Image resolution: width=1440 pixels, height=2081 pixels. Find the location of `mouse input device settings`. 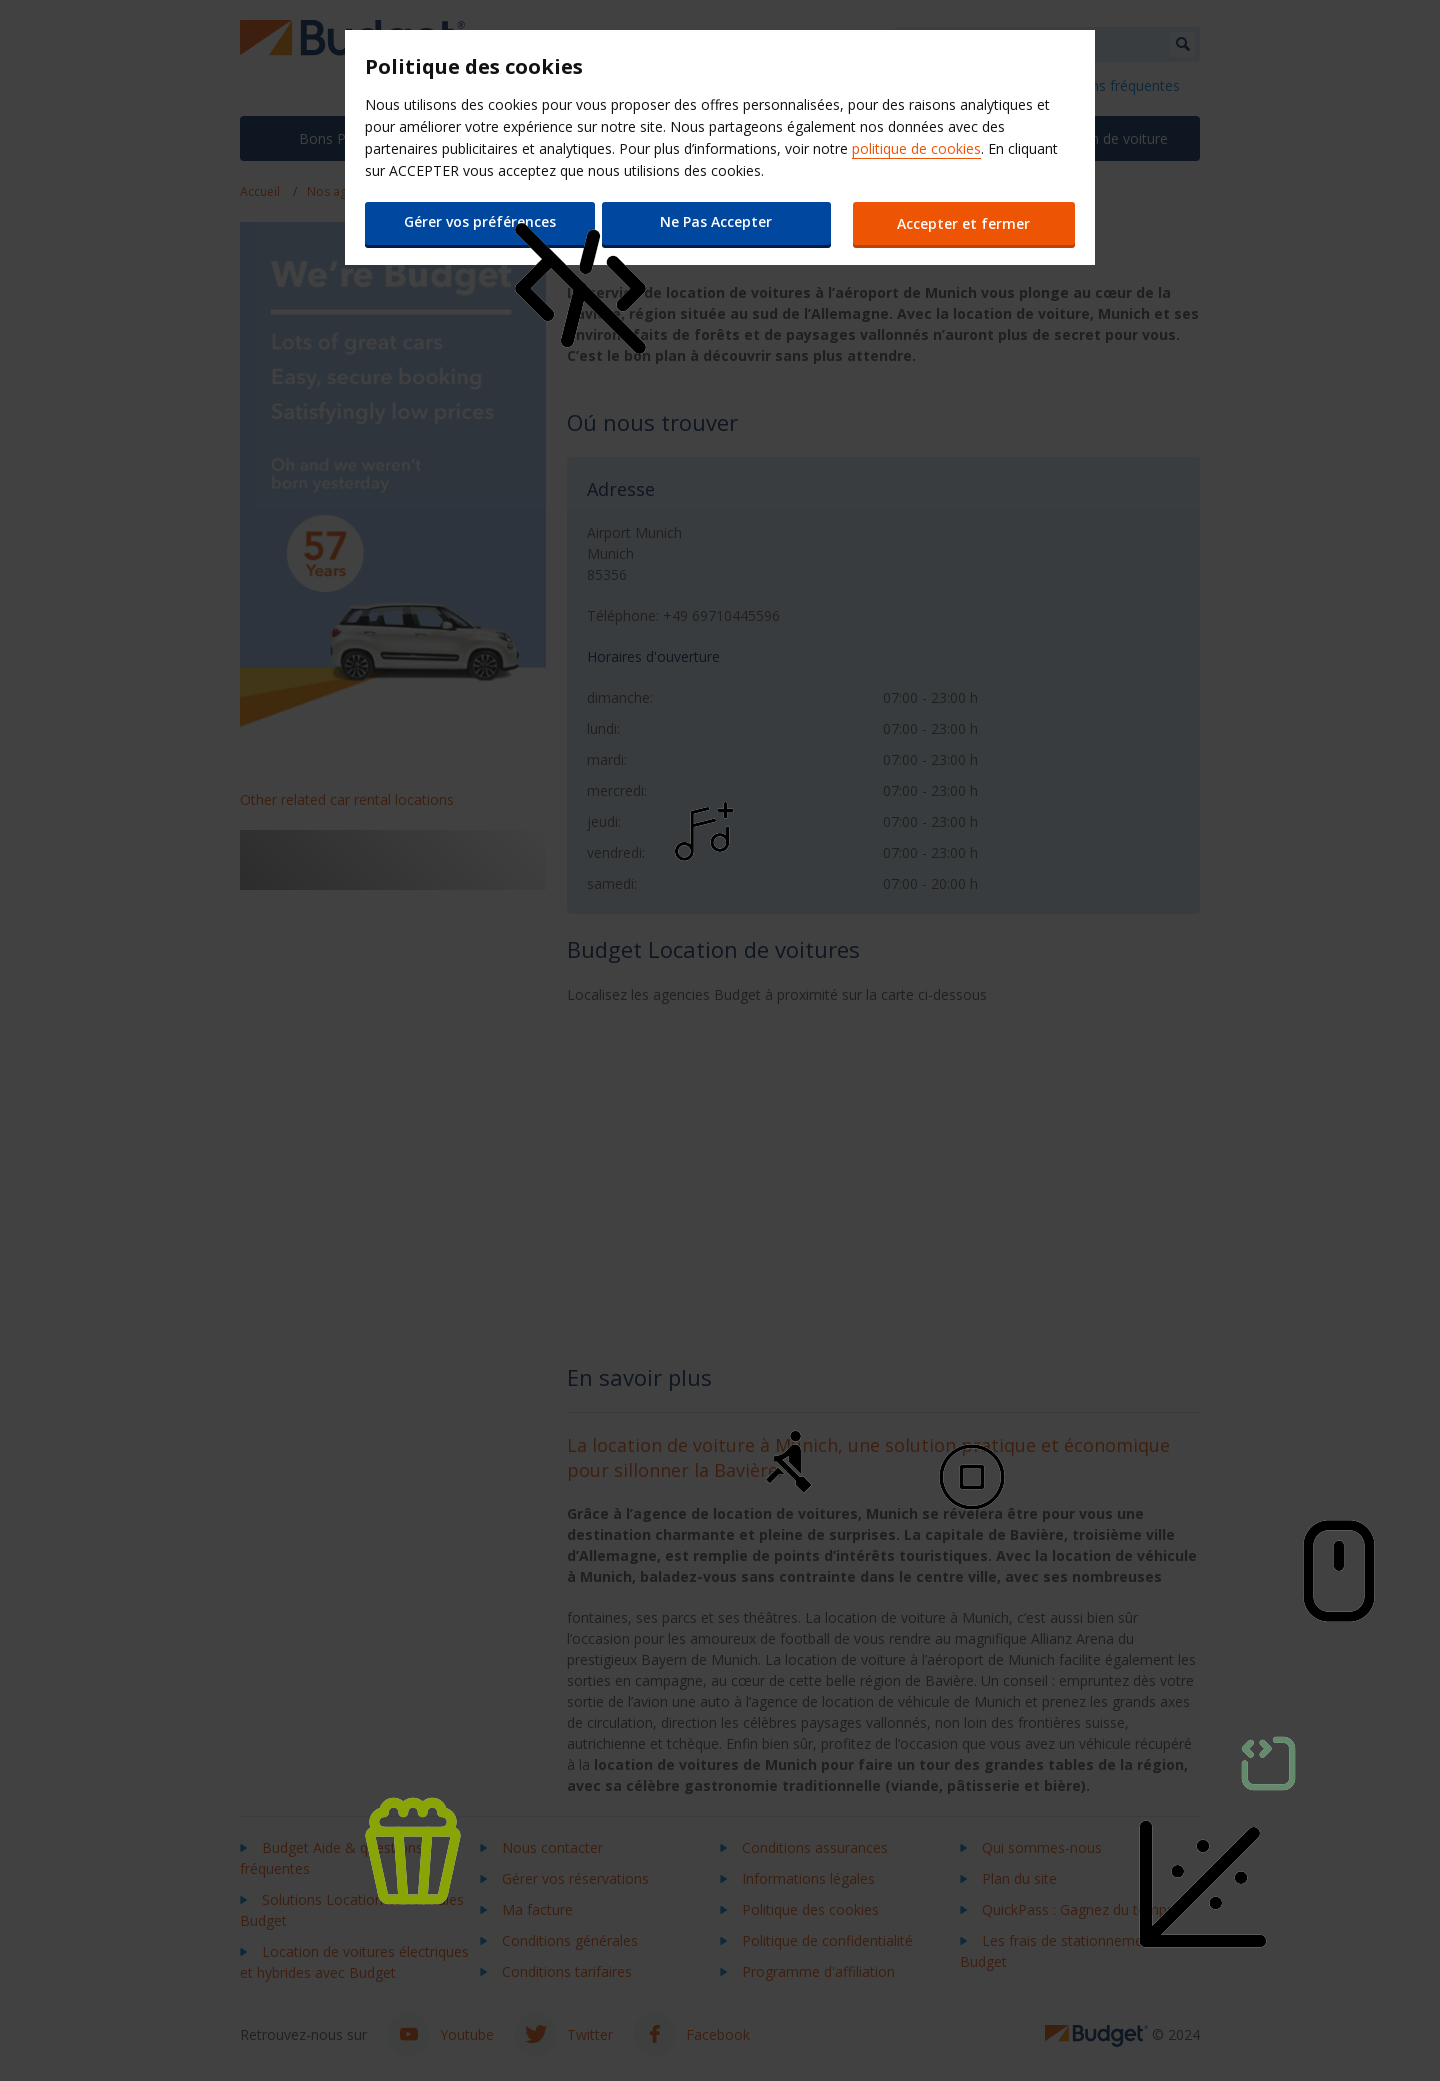

mouse input device settings is located at coordinates (1339, 1571).